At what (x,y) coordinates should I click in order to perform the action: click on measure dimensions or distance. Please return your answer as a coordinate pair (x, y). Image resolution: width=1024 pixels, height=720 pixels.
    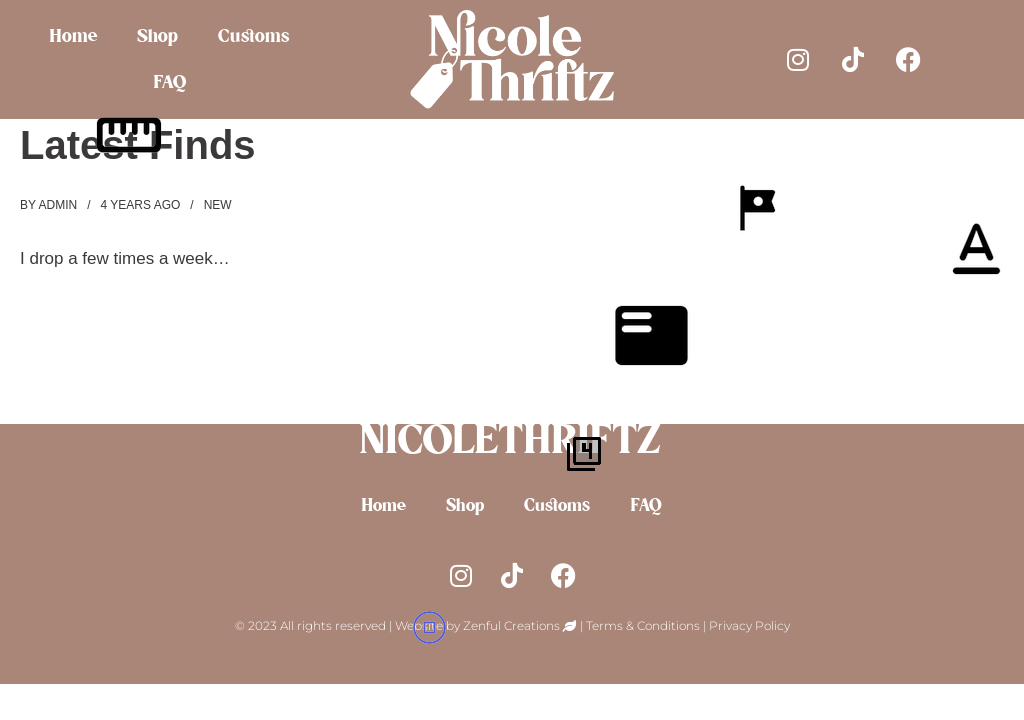
    Looking at the image, I should click on (129, 135).